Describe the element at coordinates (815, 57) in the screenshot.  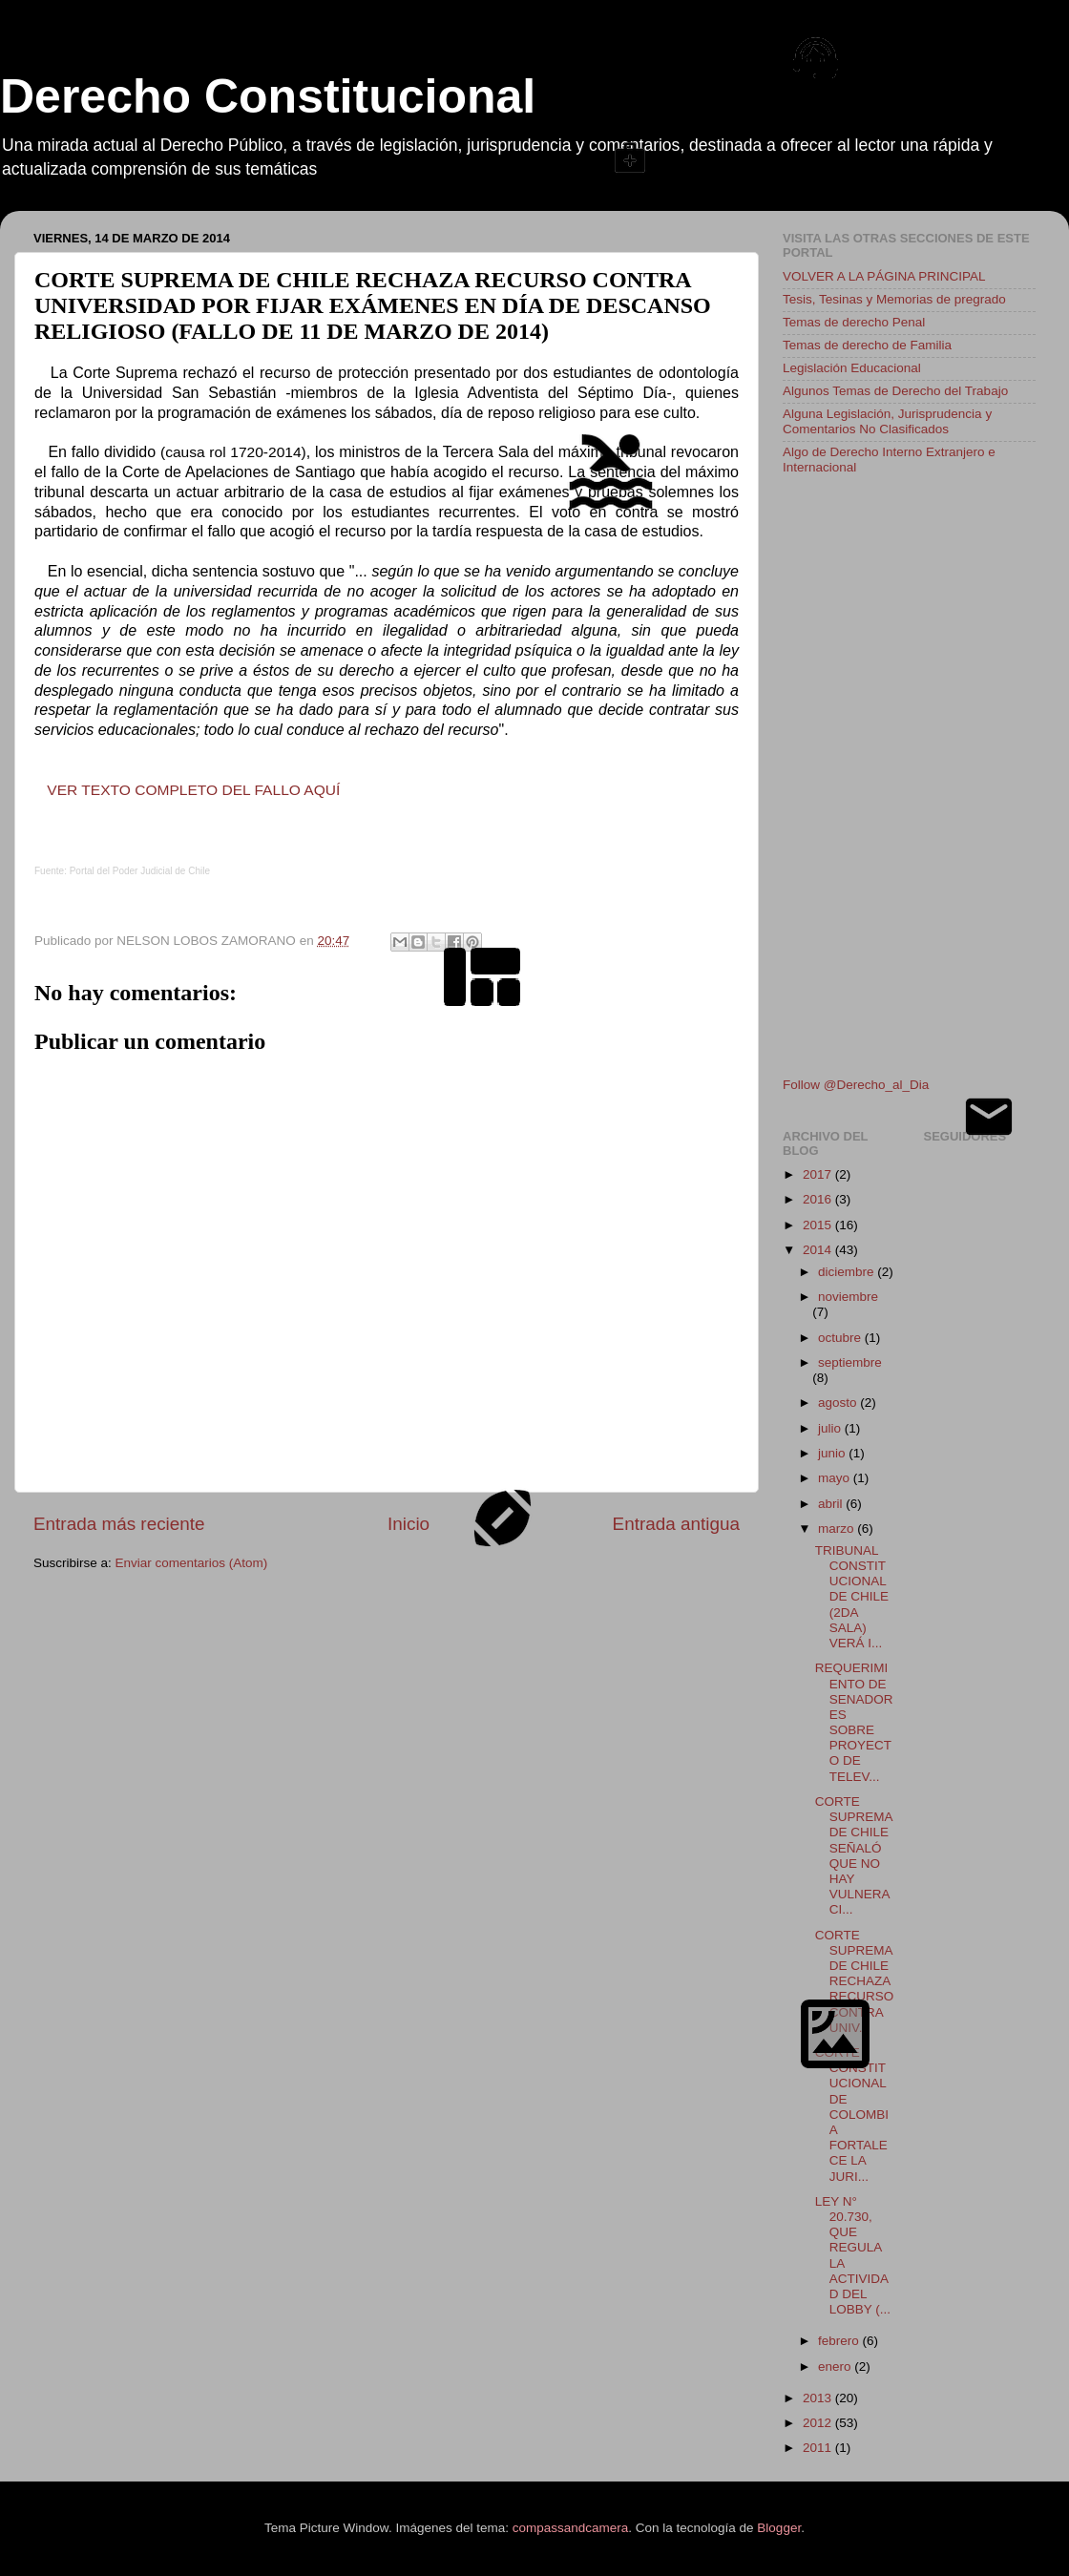
I see `contact customer support` at that location.